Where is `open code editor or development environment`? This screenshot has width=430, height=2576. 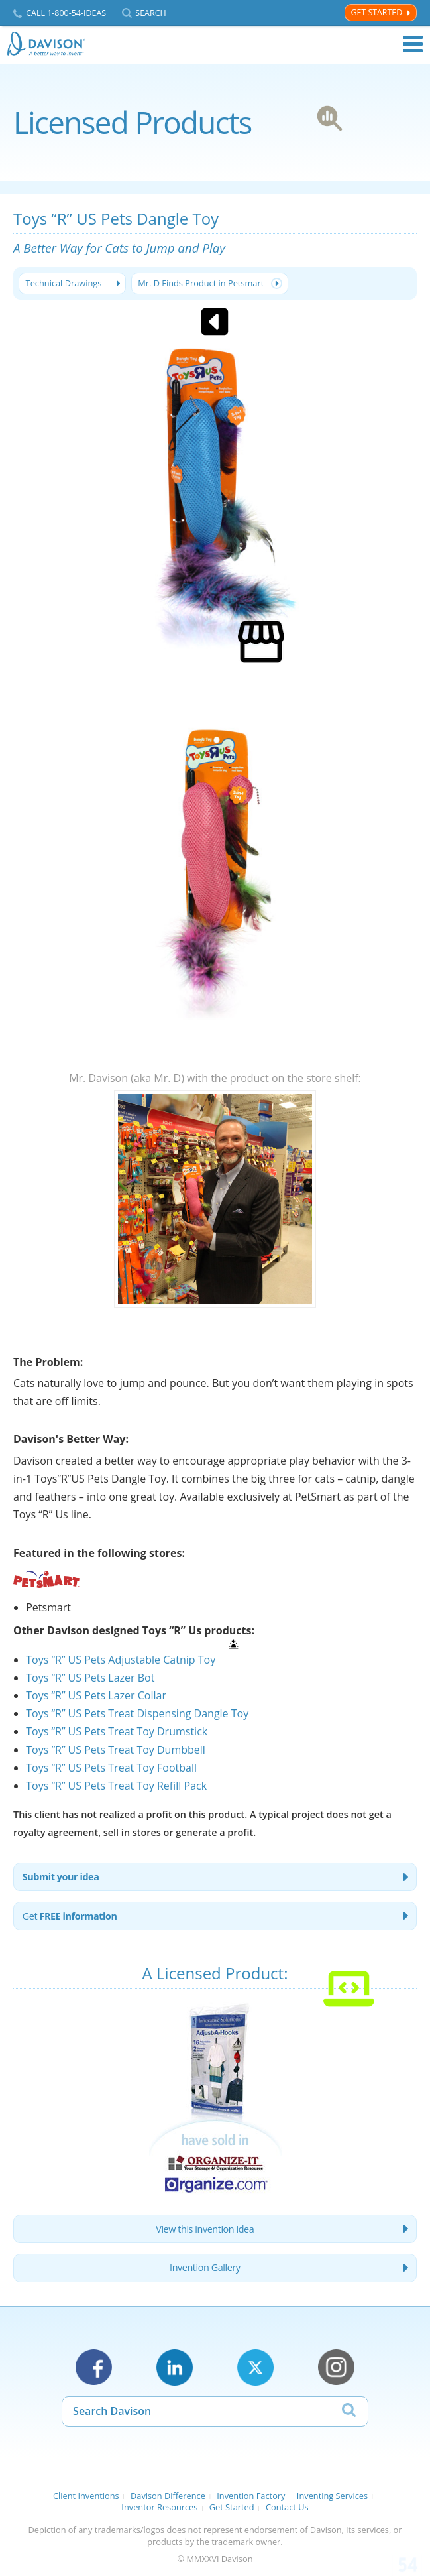 open code editor or development environment is located at coordinates (349, 1989).